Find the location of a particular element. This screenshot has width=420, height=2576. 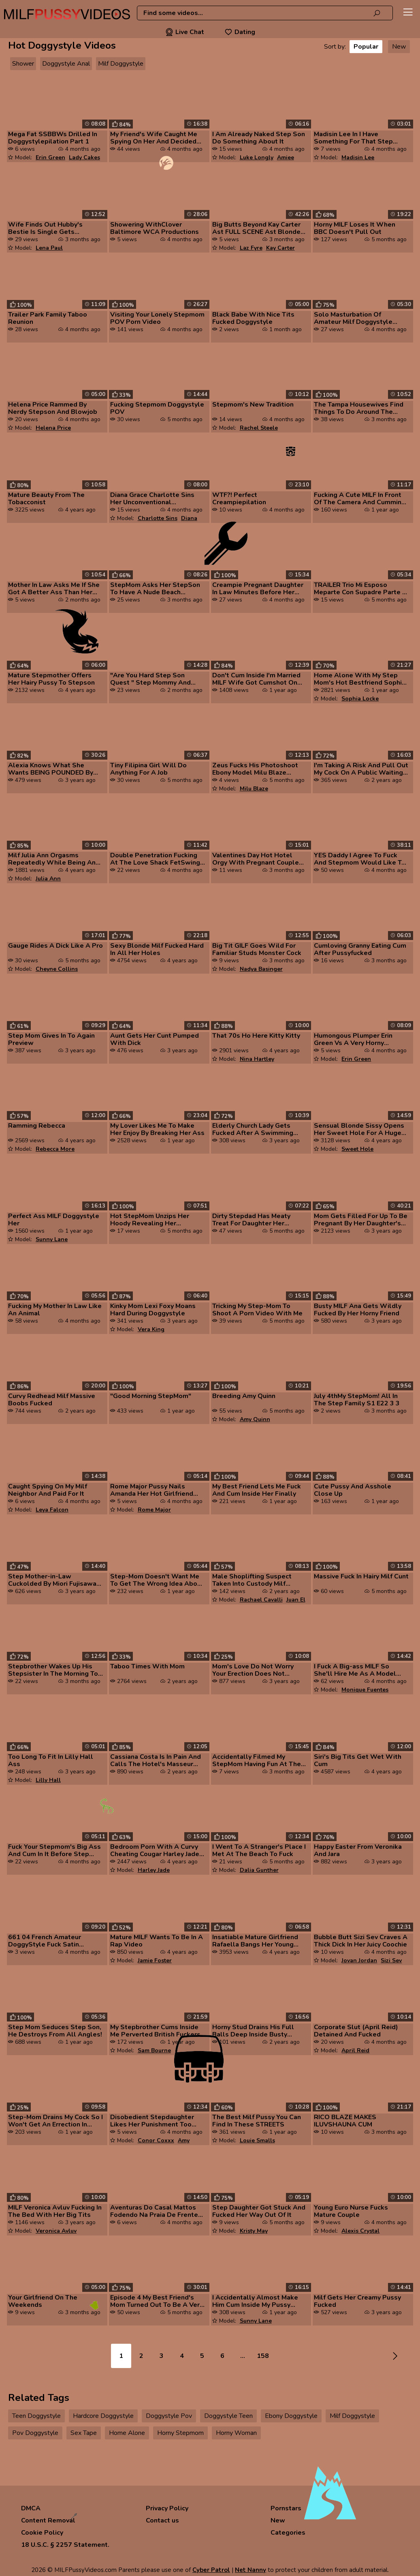

select algeria as your country or region is located at coordinates (94, 2305).